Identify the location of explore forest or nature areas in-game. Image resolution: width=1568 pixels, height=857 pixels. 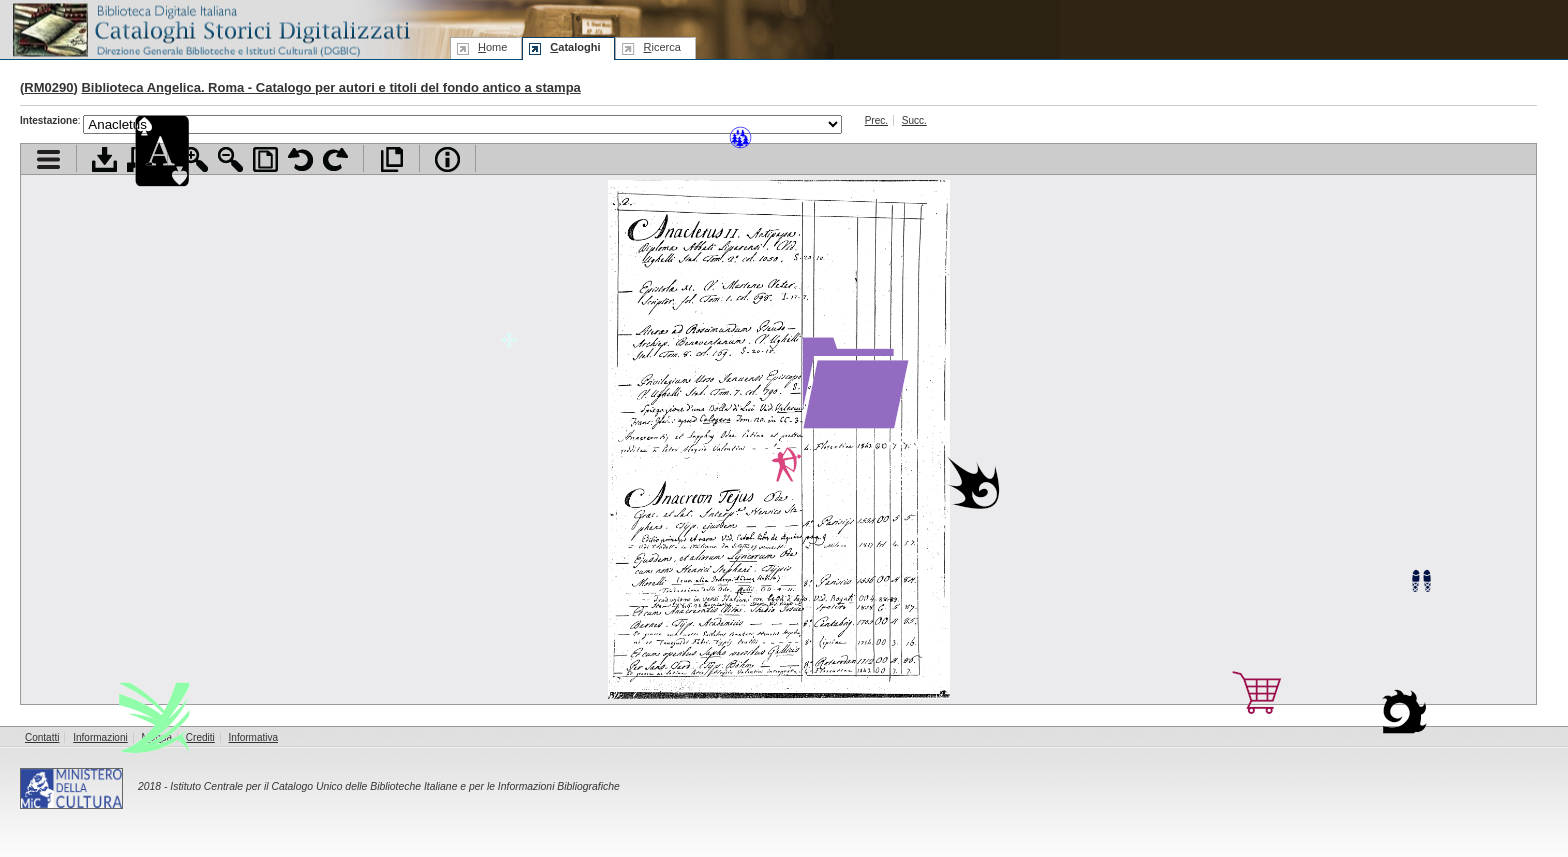
(740, 137).